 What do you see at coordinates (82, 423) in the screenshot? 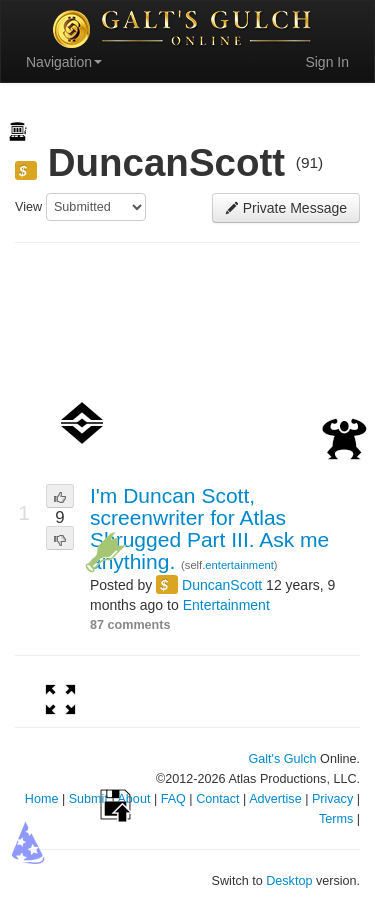
I see `place a virtual marker or waypoint in-game` at bounding box center [82, 423].